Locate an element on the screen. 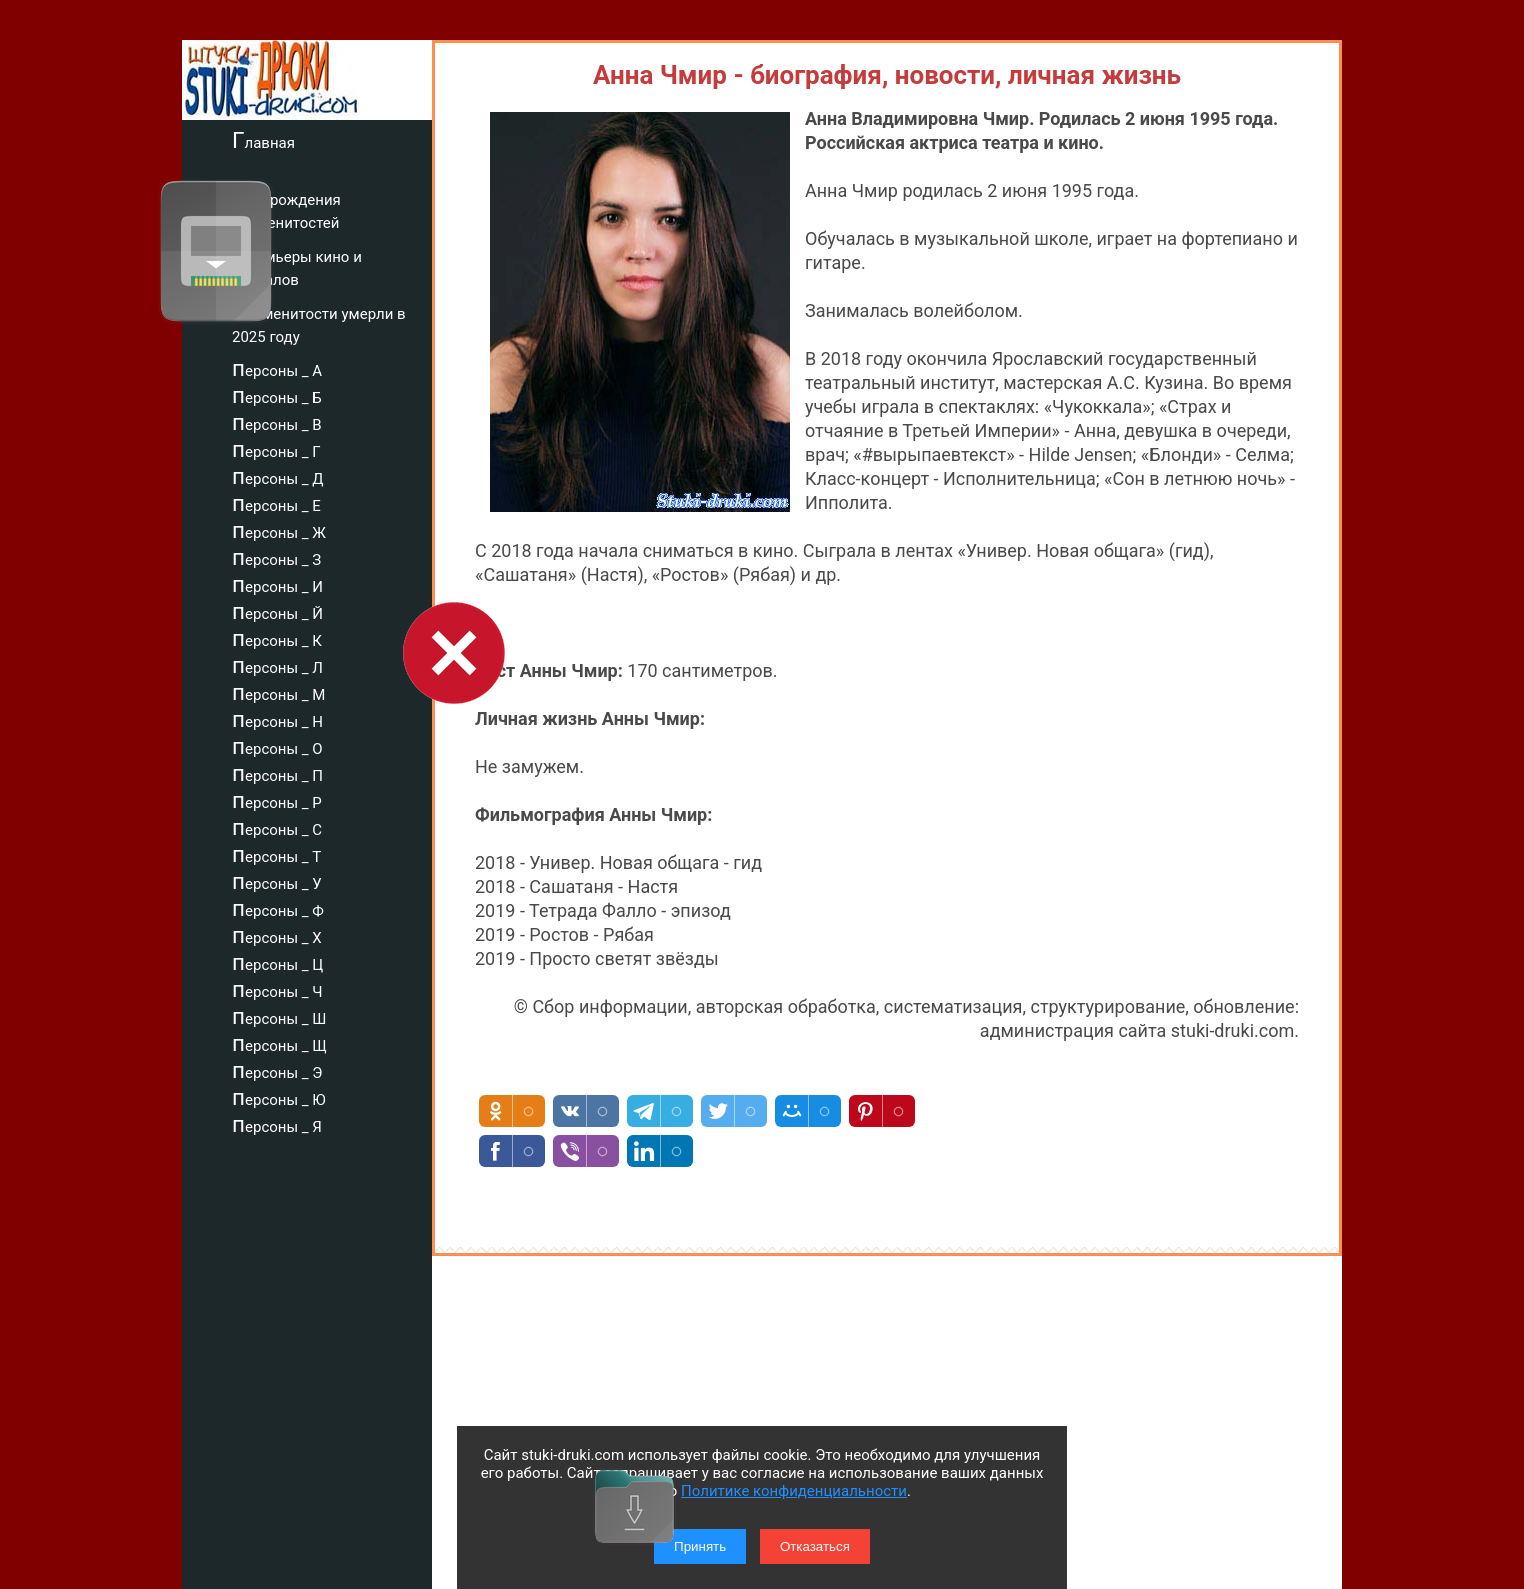  cancel or close the current action is located at coordinates (454, 653).